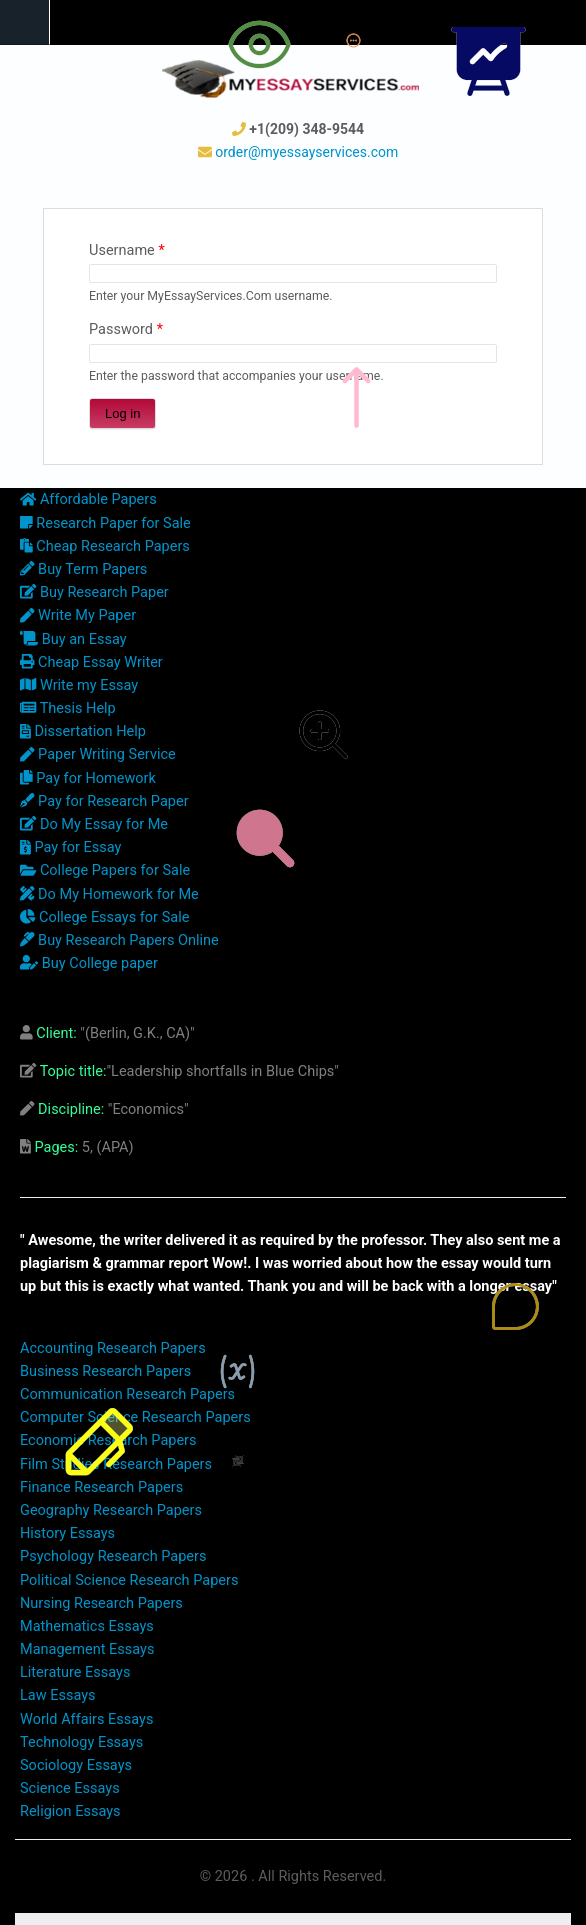 The image size is (586, 1925). Describe the element at coordinates (514, 1307) in the screenshot. I see `open chat or messaging` at that location.